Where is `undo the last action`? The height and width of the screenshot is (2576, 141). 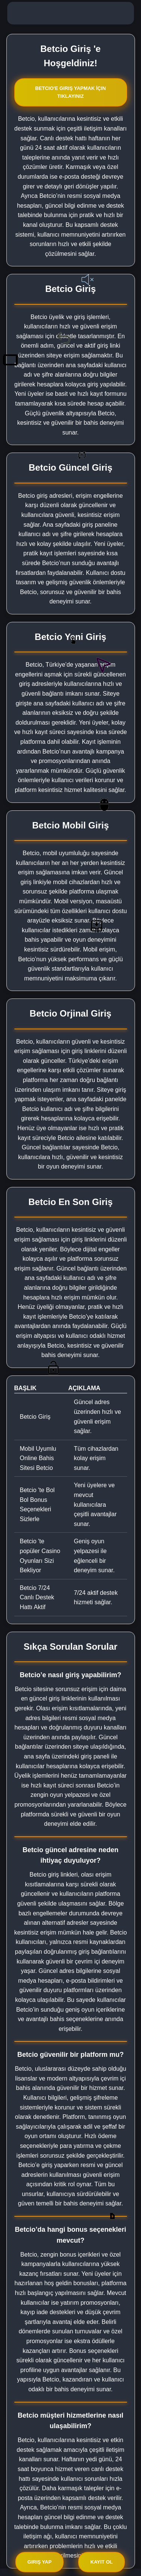 undo the last action is located at coordinates (64, 338).